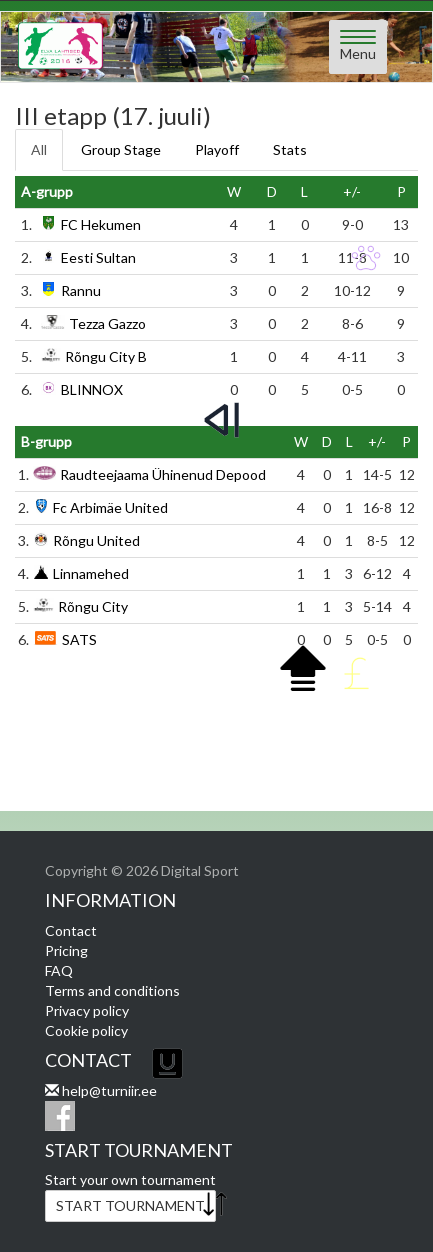 This screenshot has width=433, height=1252. Describe the element at coordinates (223, 420) in the screenshot. I see `reverse continue debugging execution` at that location.